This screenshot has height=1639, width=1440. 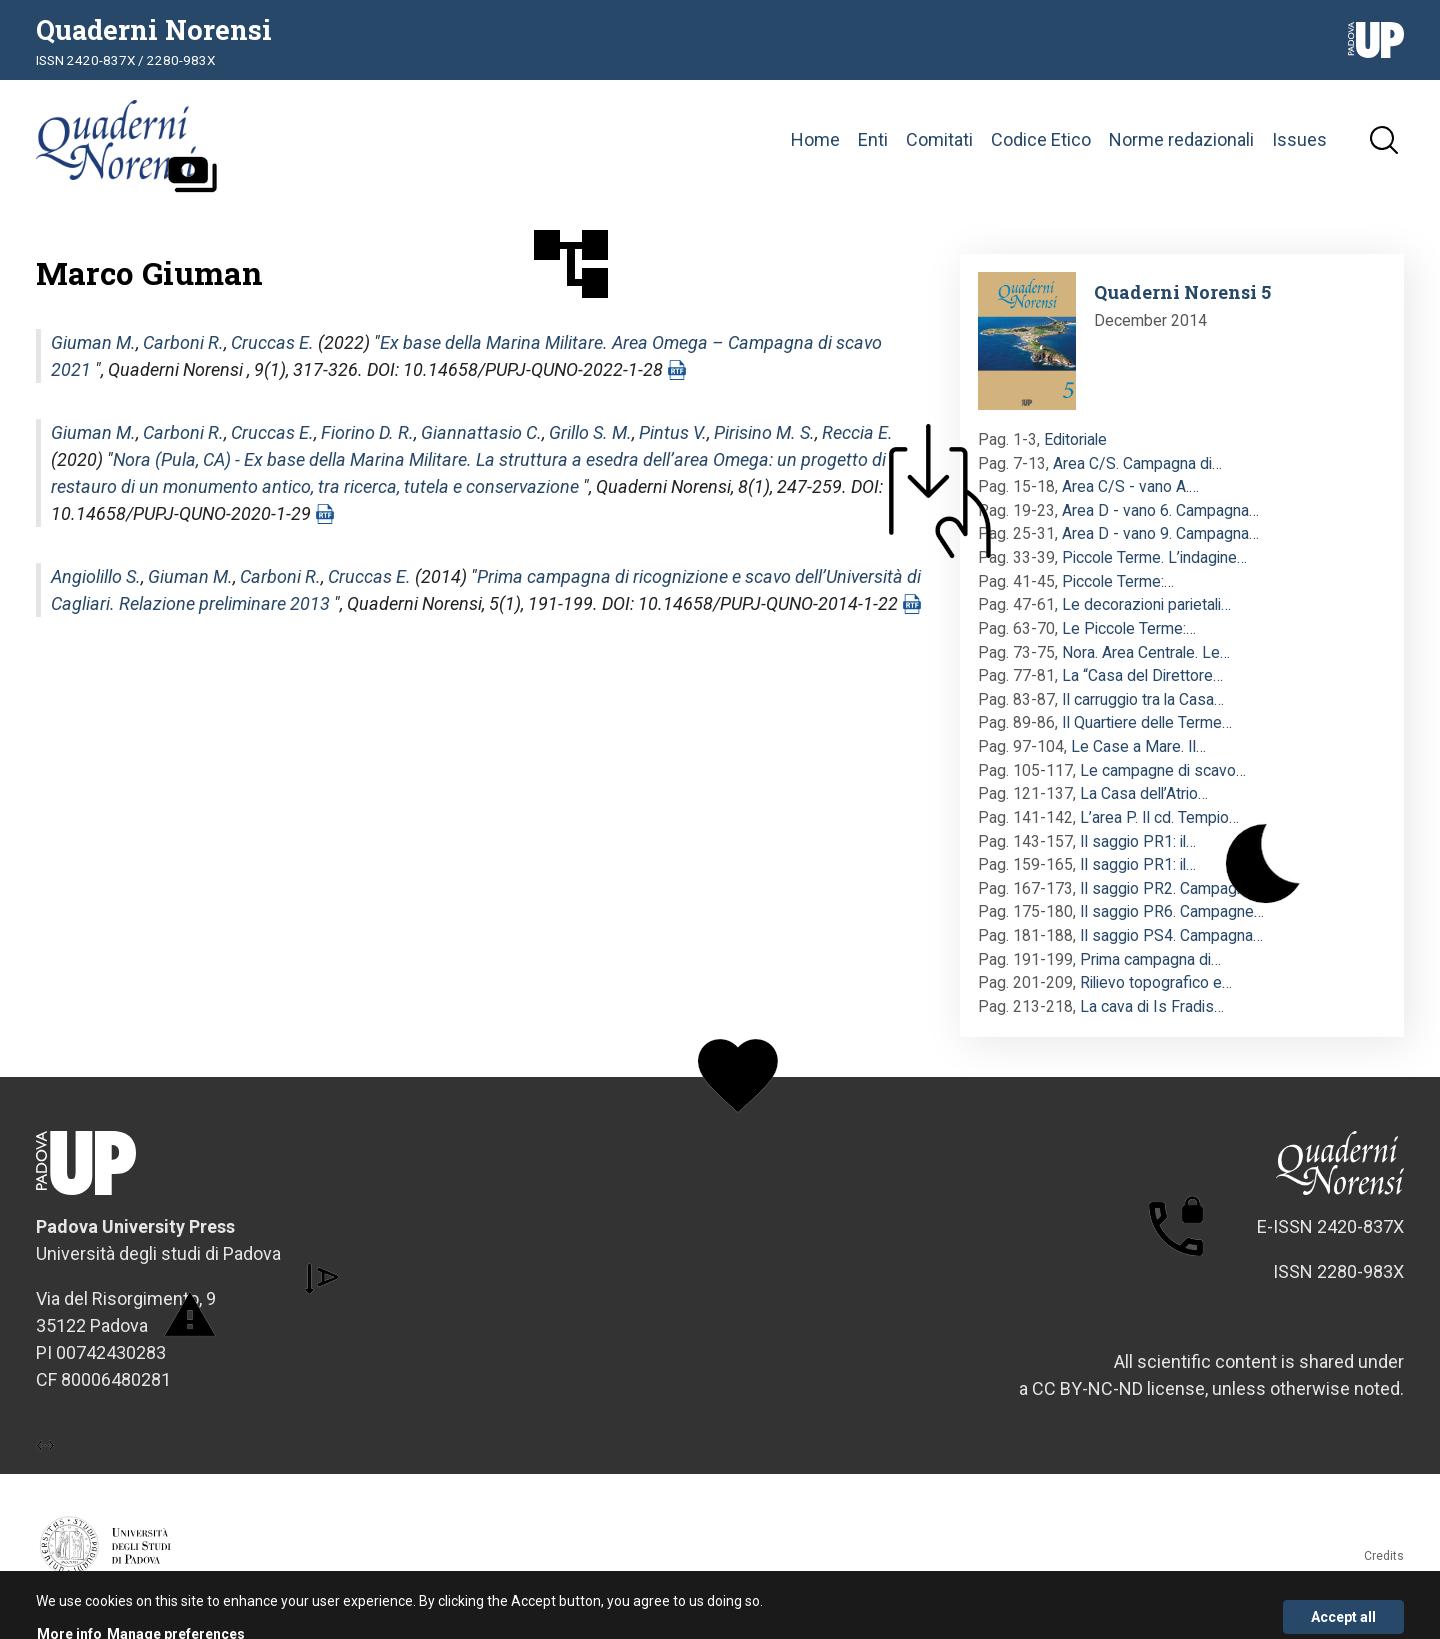 I want to click on rotate text direction downward, so click(x=321, y=1279).